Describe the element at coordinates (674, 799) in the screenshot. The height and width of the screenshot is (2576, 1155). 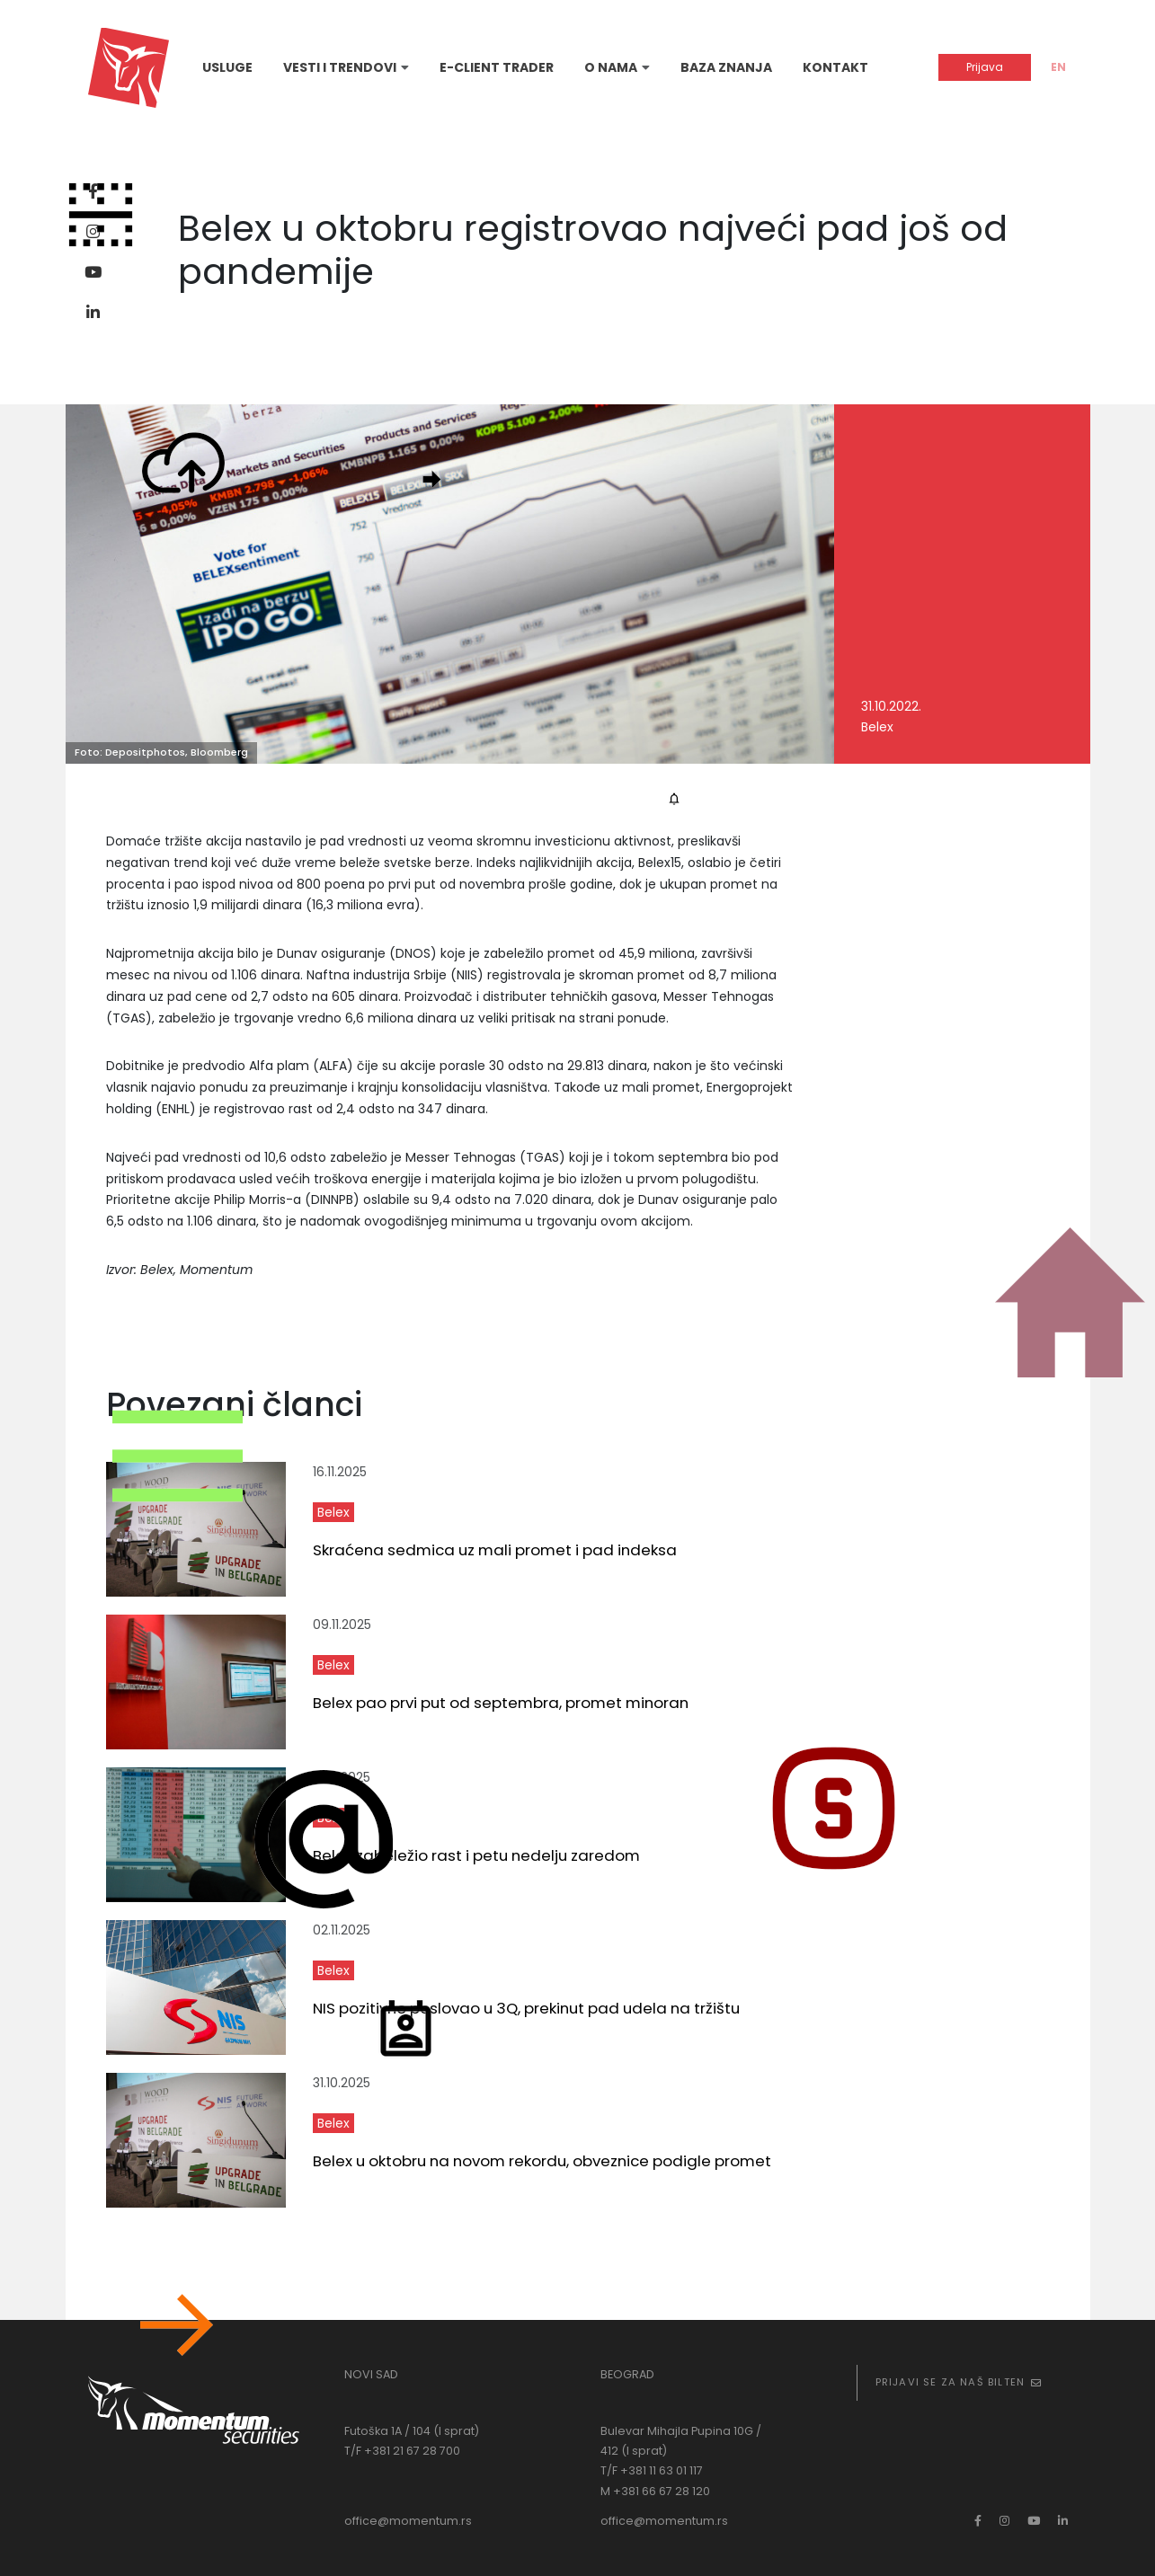
I see `view notifications` at that location.